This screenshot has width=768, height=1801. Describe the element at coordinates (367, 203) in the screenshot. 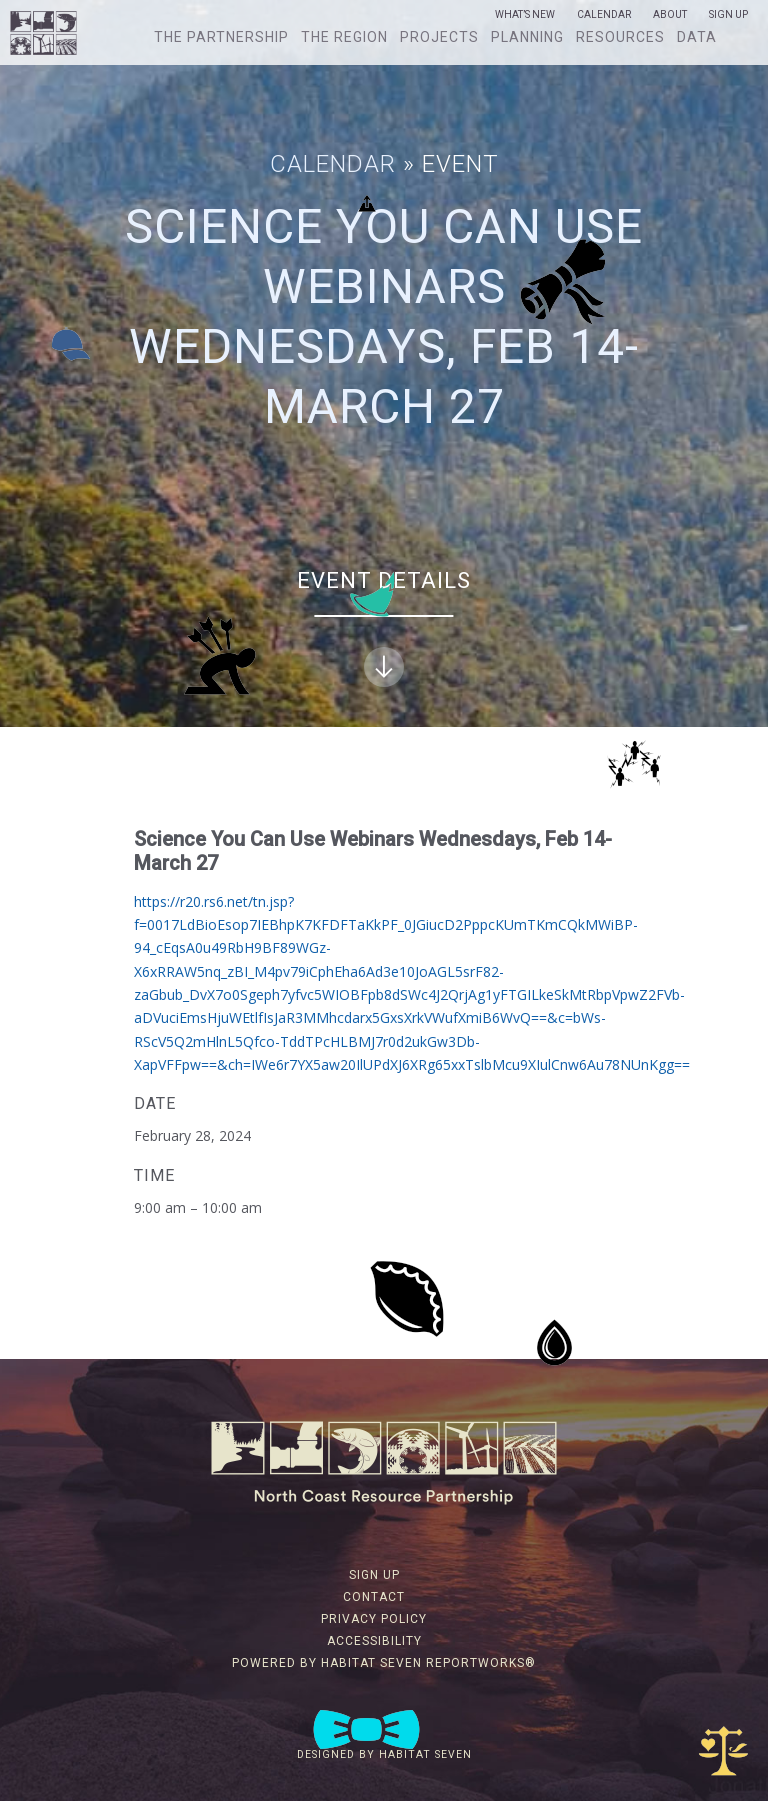

I see `play a card from your hand` at that location.